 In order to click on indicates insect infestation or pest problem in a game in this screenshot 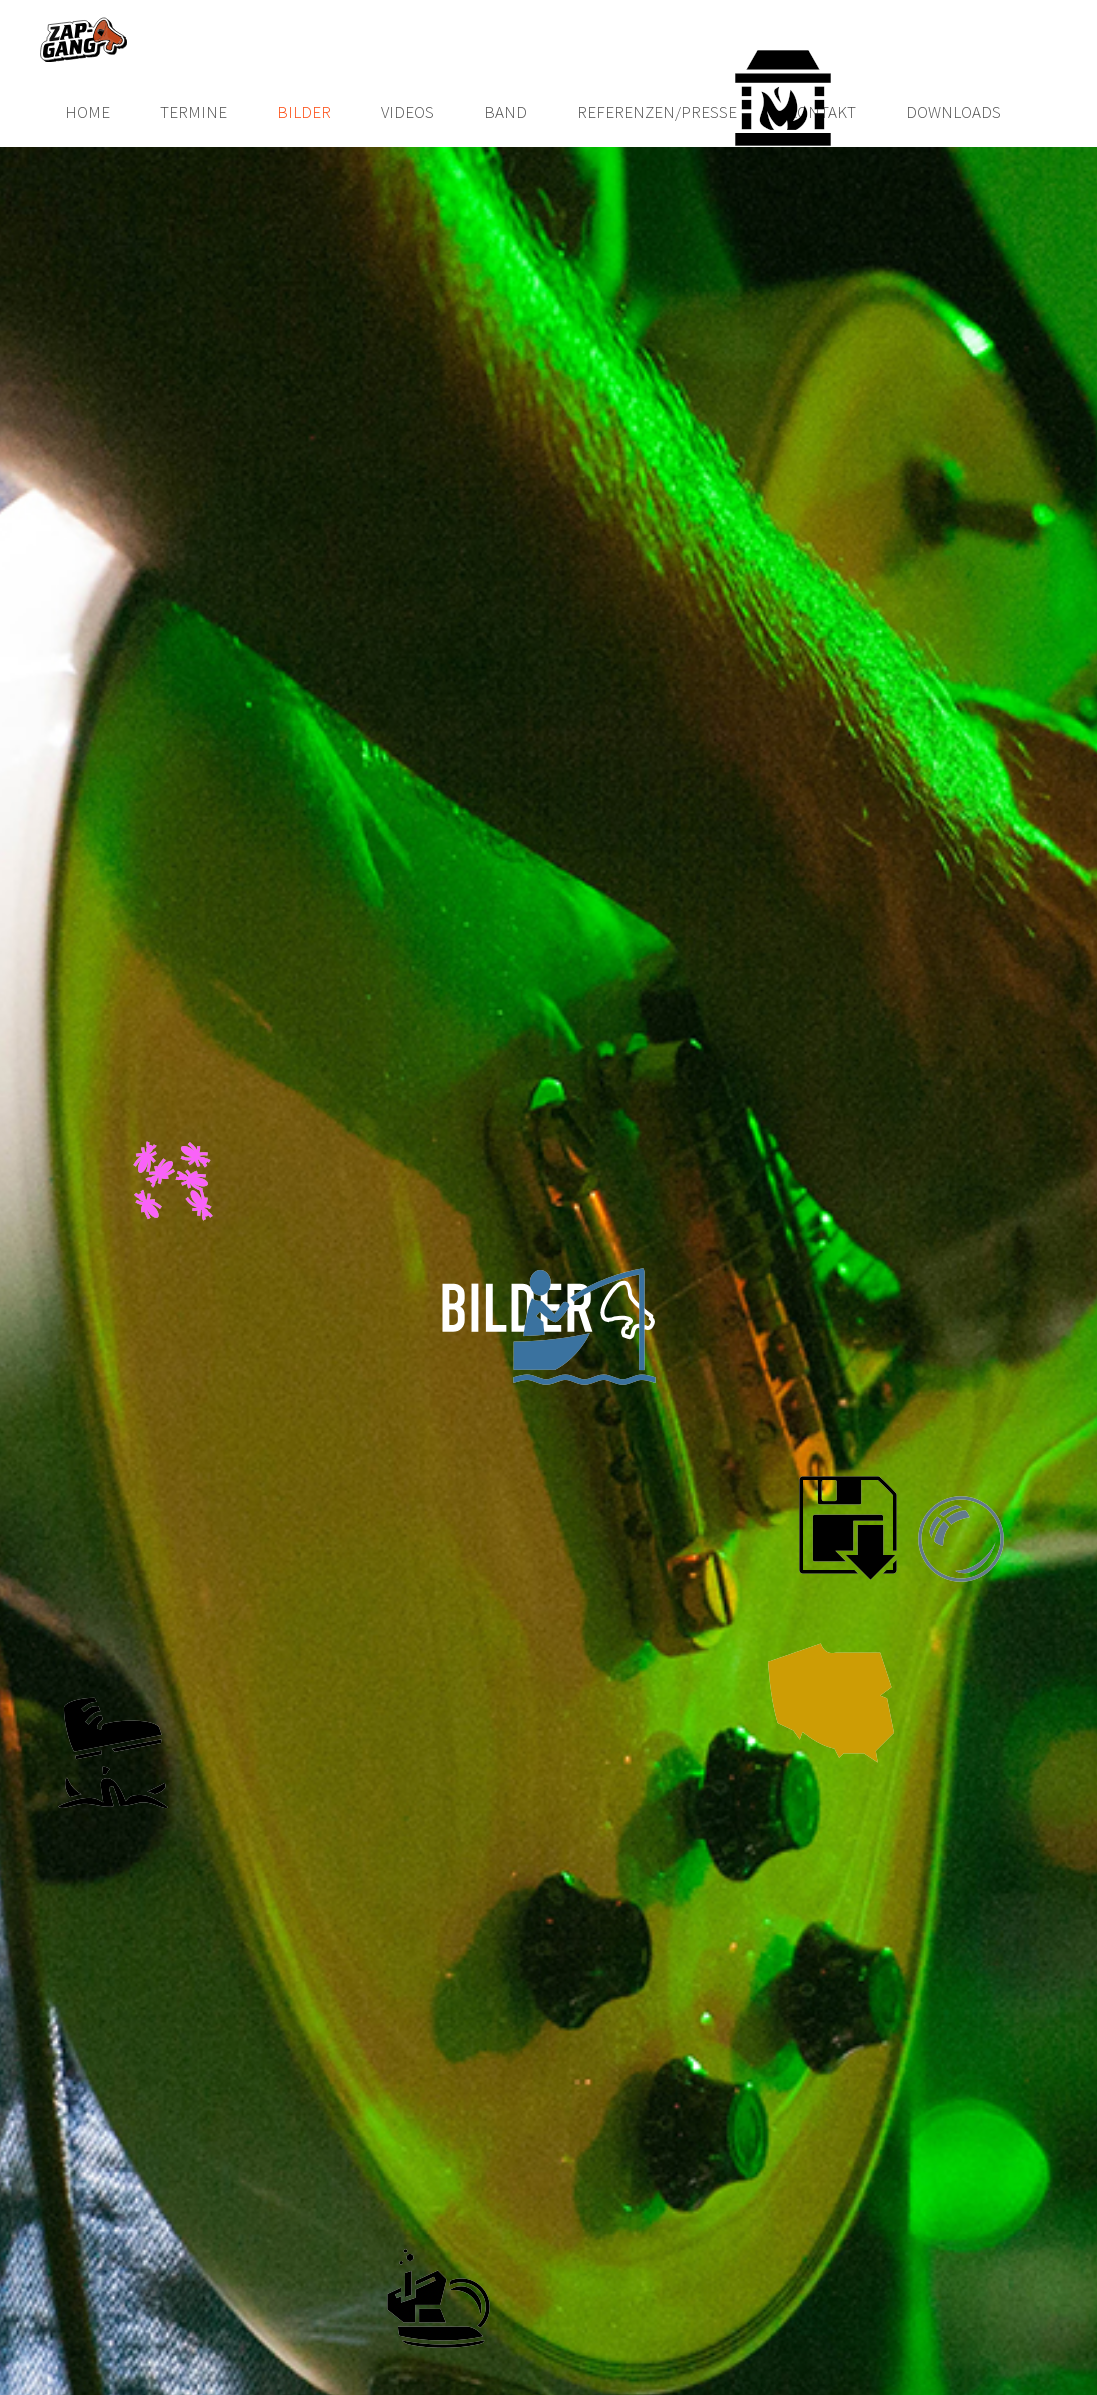, I will do `click(173, 1181)`.